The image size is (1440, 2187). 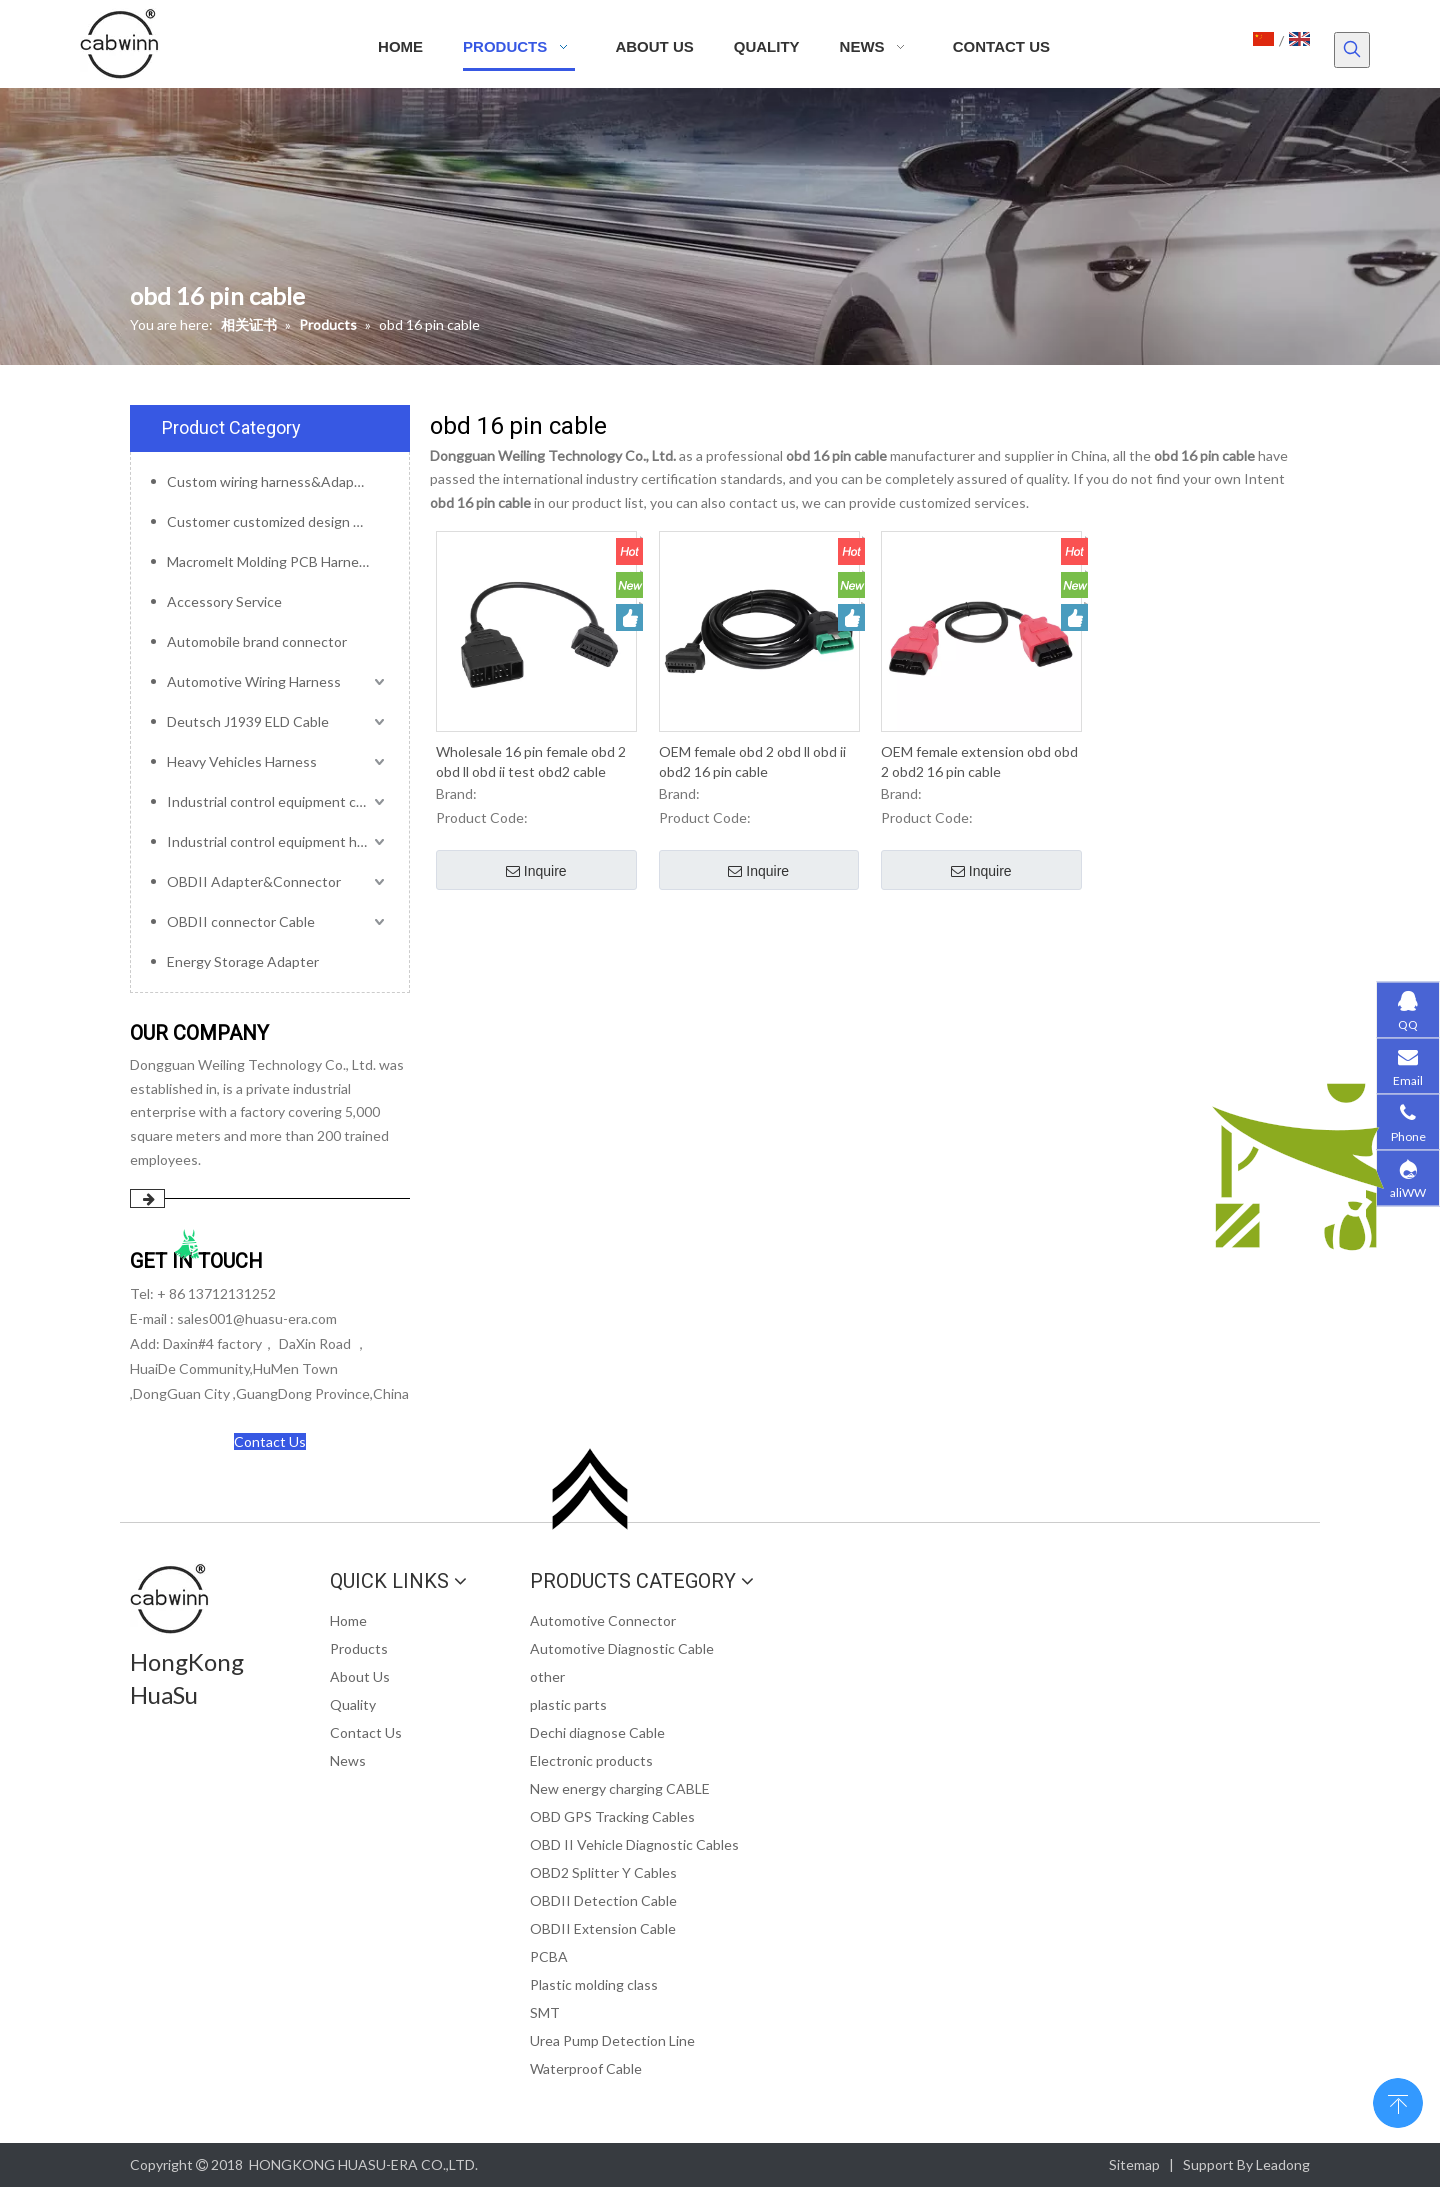 I want to click on select viking character or class, so click(x=187, y=1244).